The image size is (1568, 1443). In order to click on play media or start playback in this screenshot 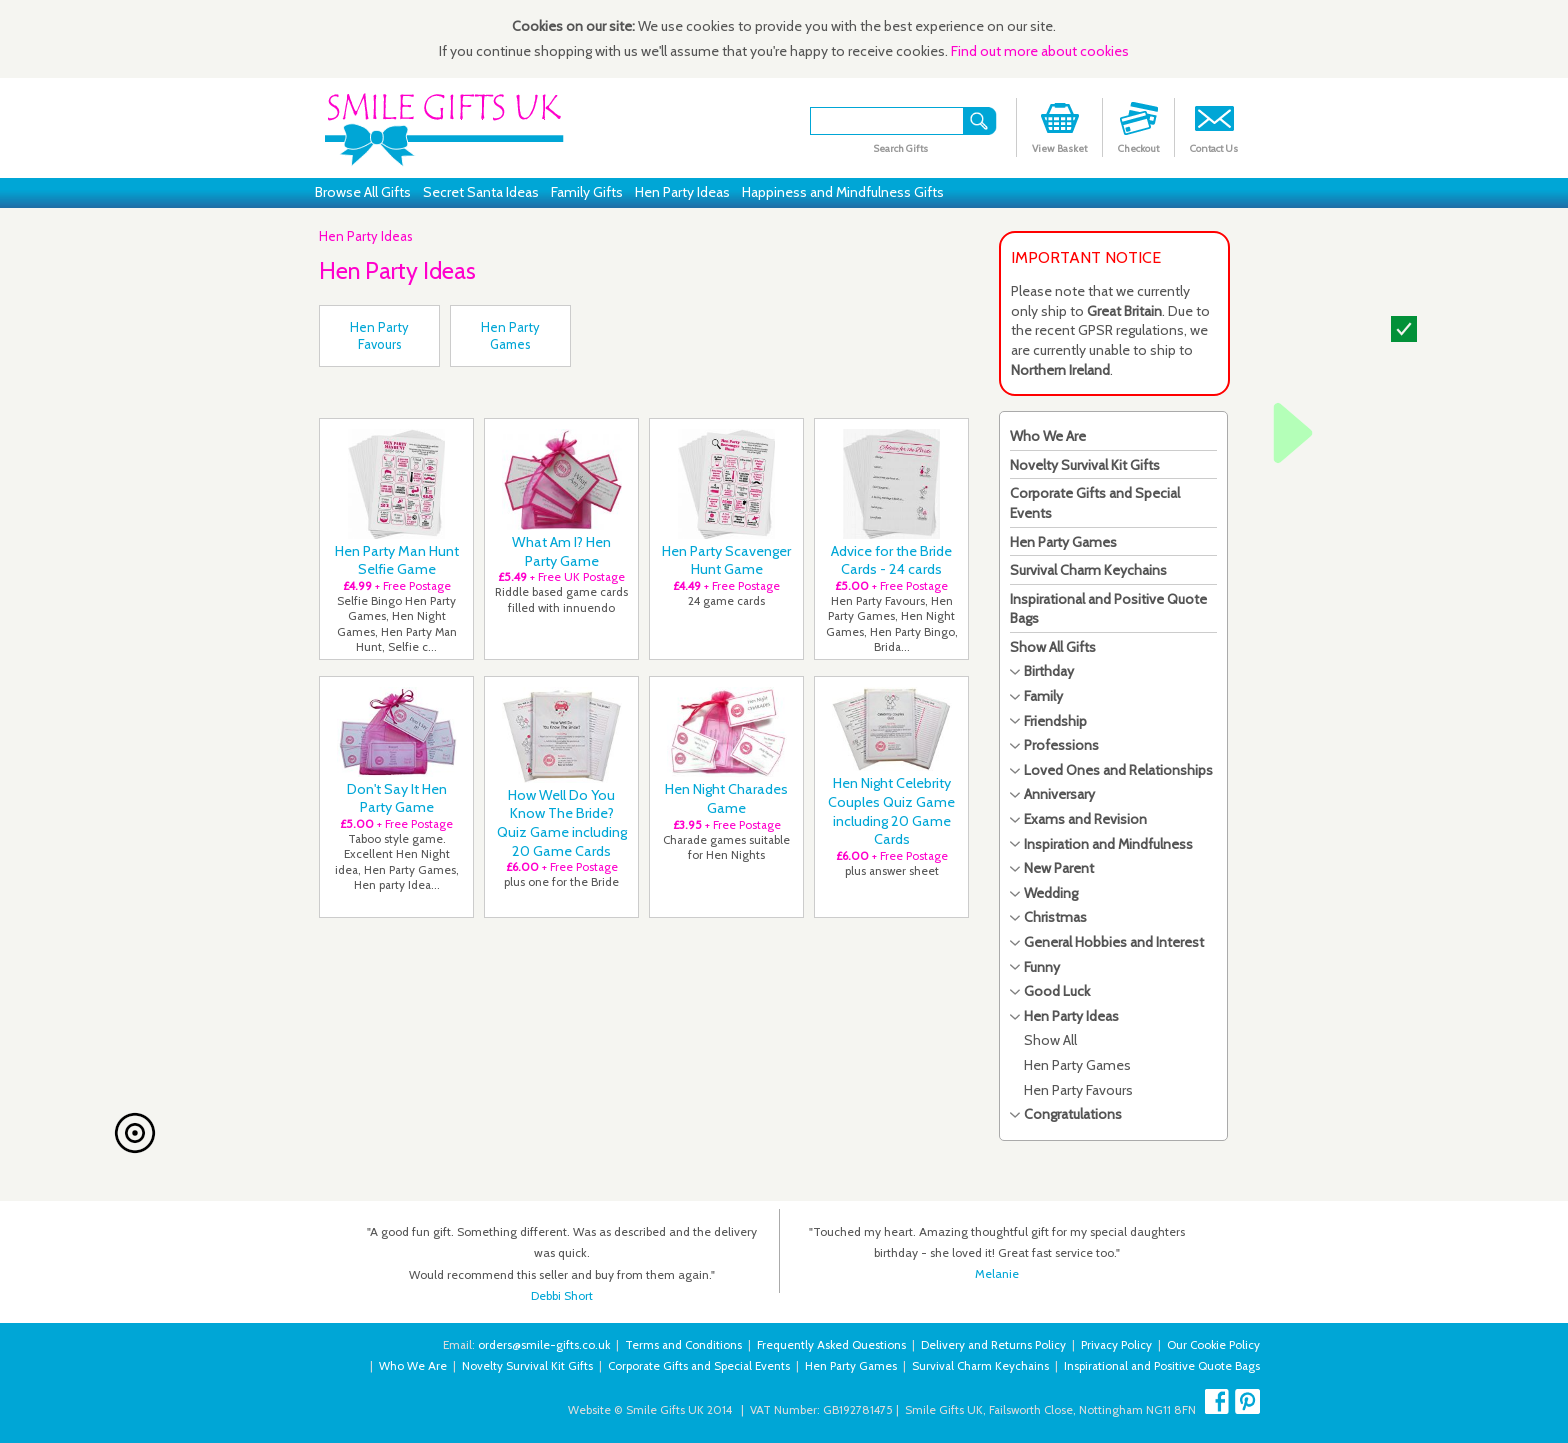, I will do `click(1293, 433)`.